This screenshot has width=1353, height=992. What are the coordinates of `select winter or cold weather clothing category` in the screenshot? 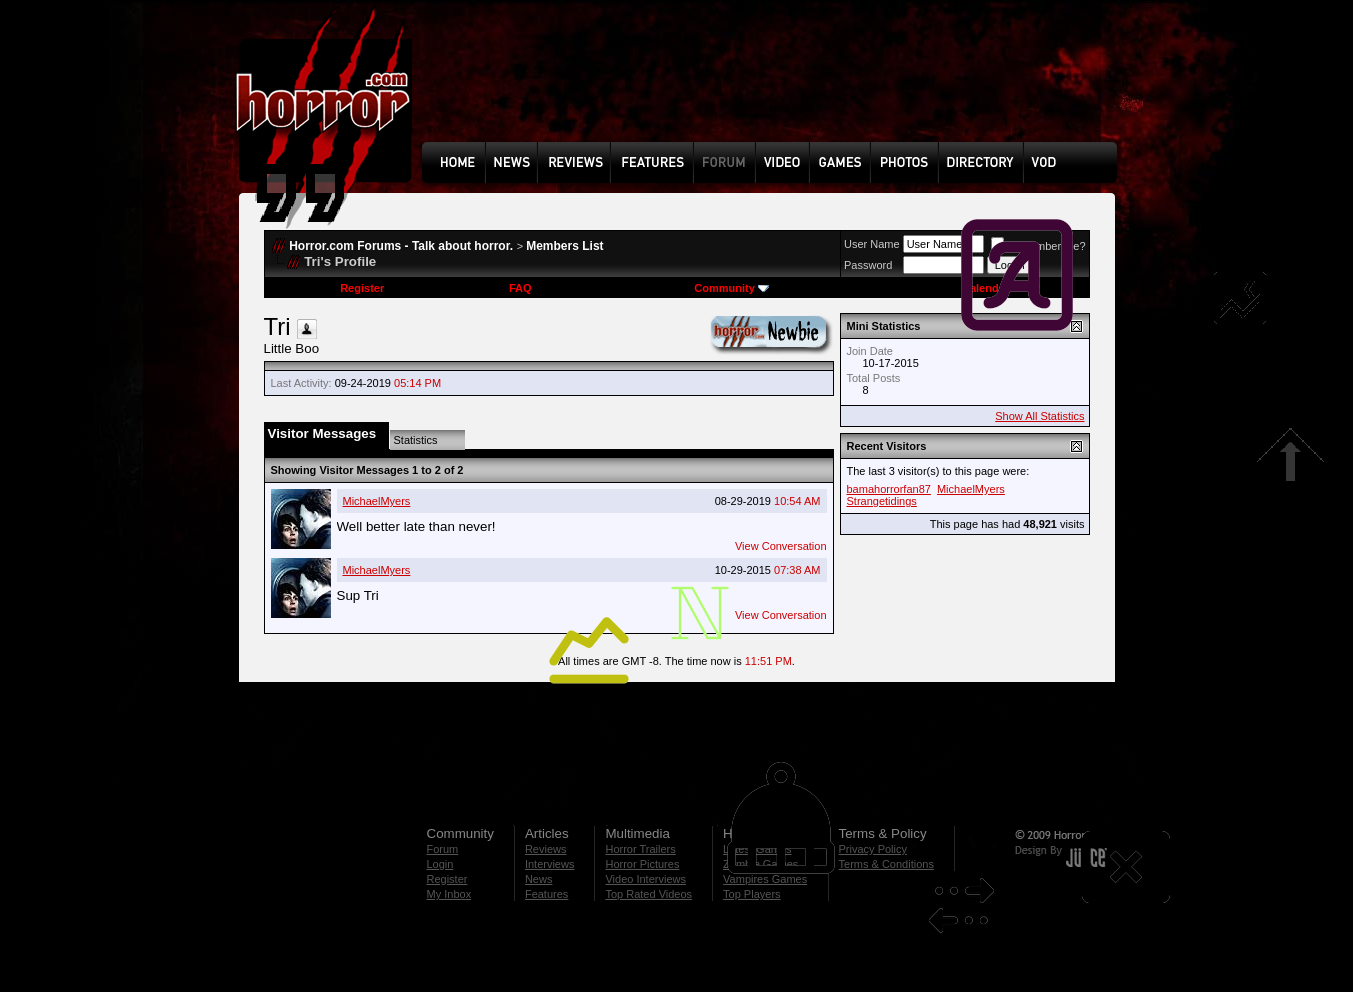 It's located at (781, 824).